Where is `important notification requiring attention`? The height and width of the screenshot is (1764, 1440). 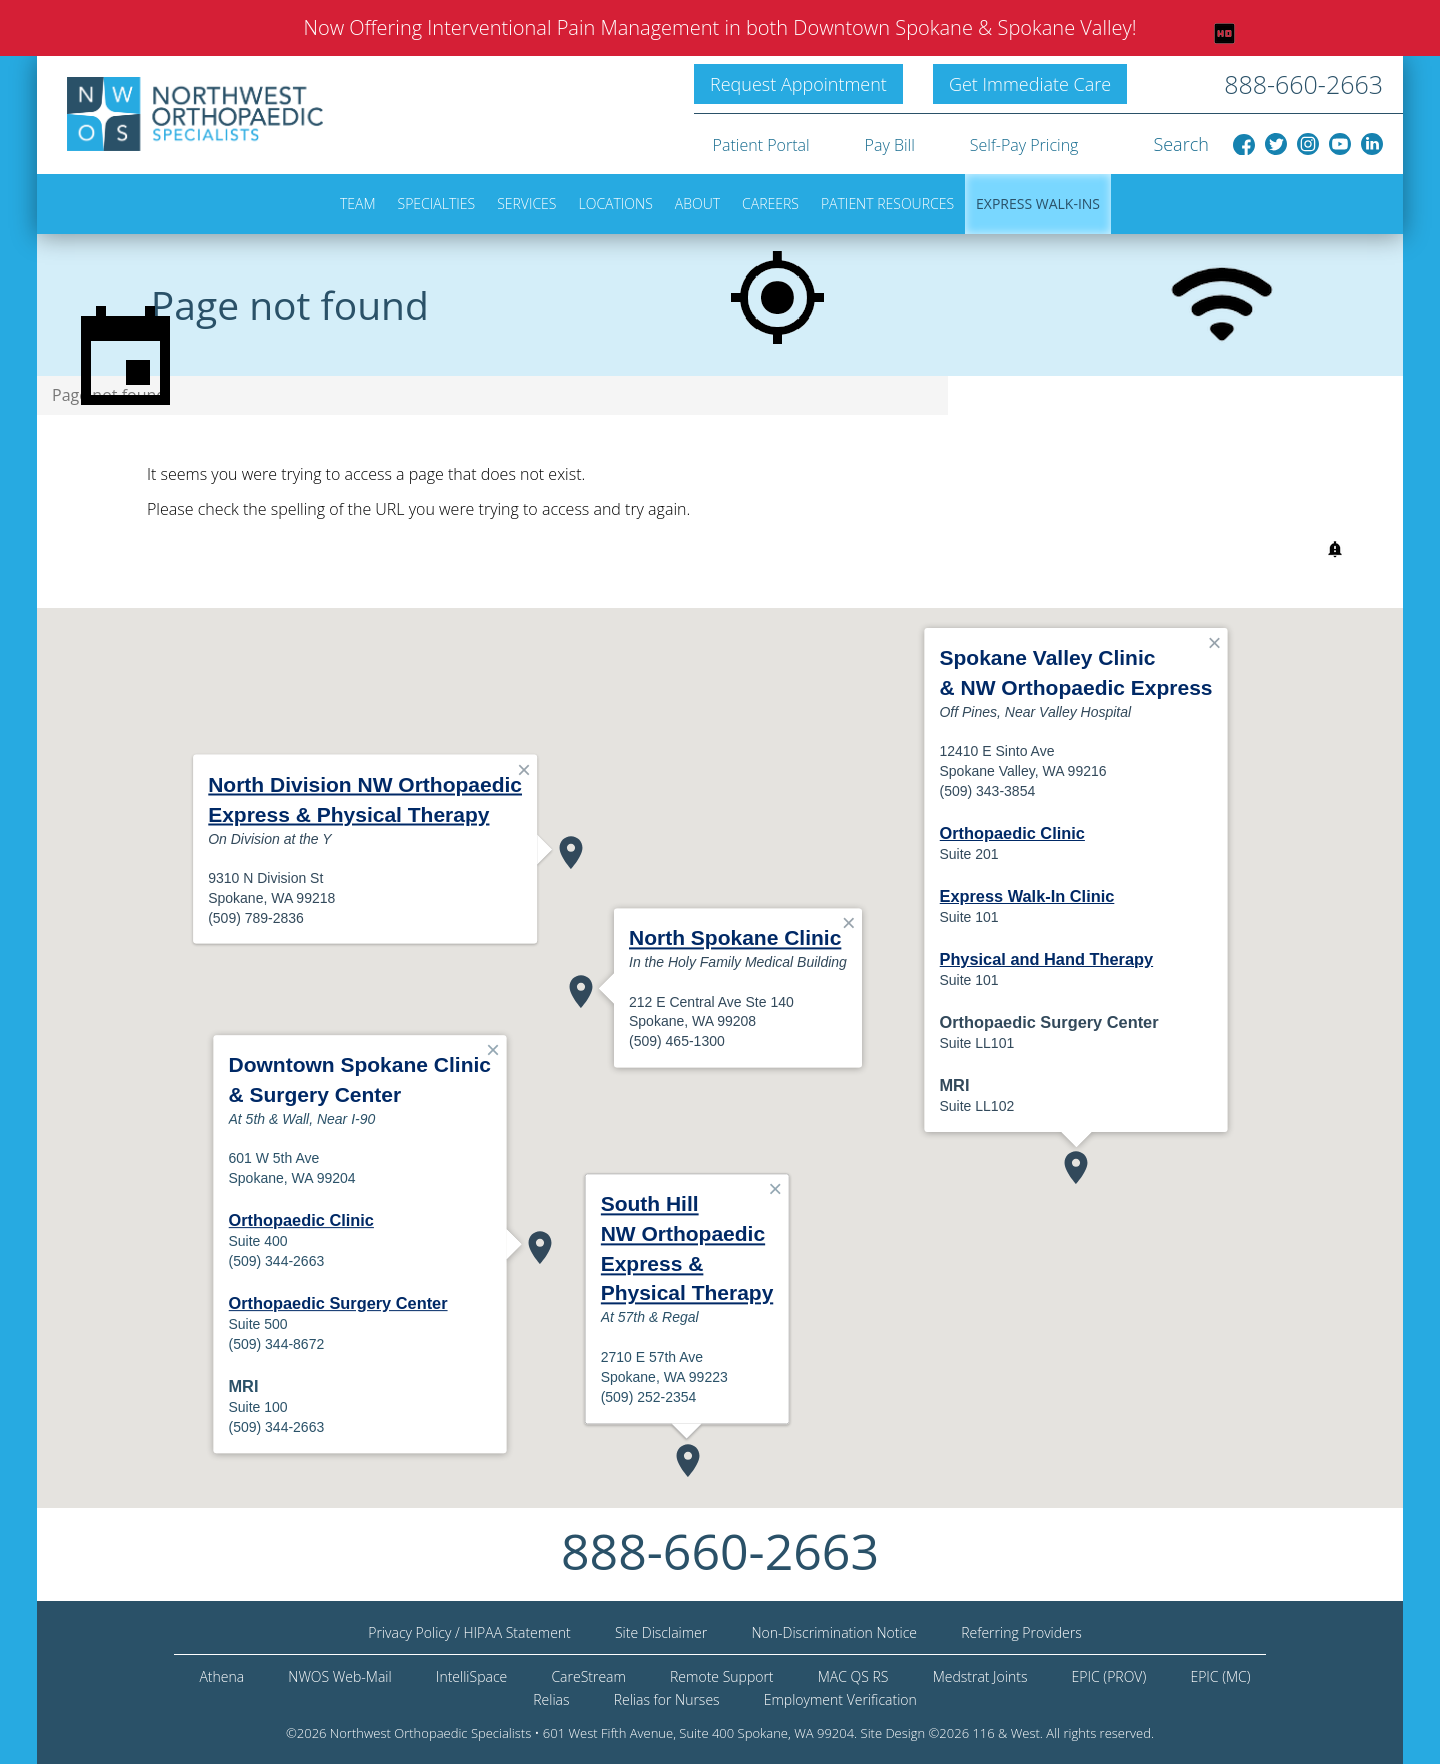
important notification requiring attention is located at coordinates (1335, 549).